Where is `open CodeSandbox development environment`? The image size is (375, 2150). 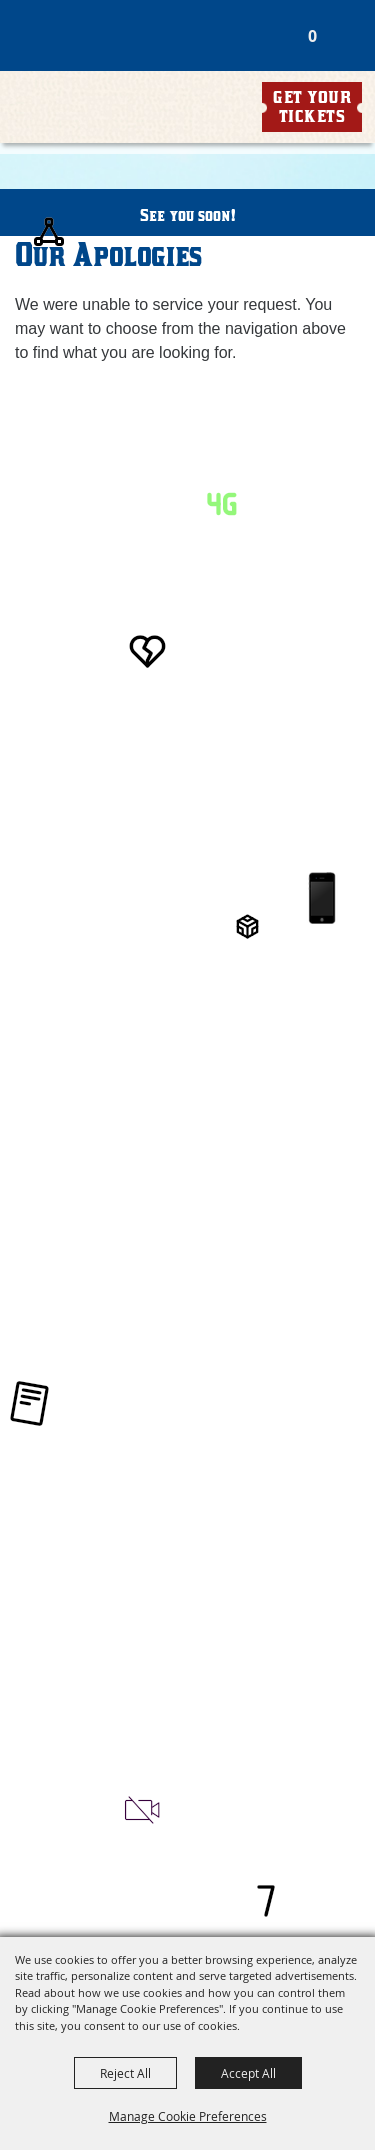 open CodeSandbox development environment is located at coordinates (247, 926).